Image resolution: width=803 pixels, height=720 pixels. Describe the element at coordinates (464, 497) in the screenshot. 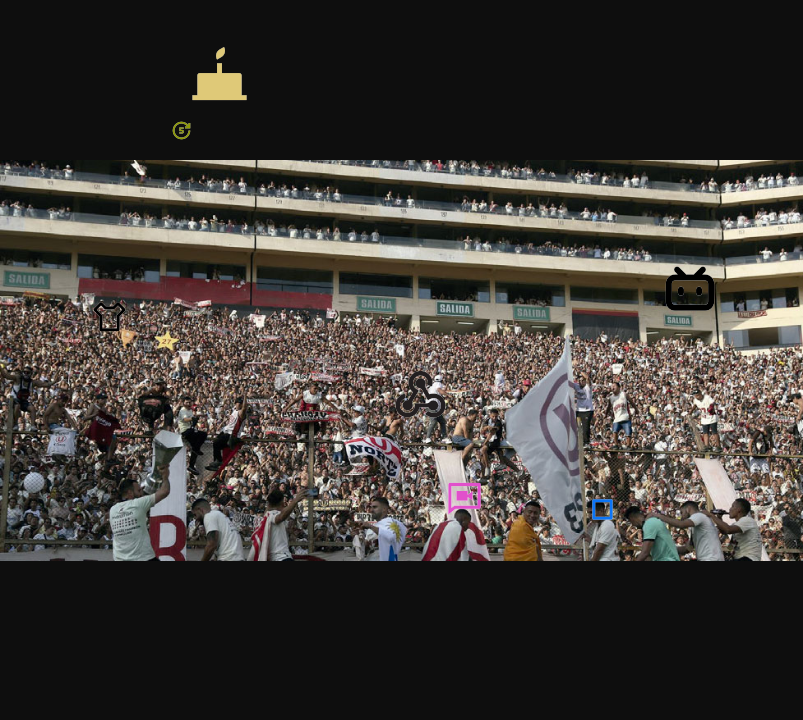

I see `start a video chat conversation` at that location.